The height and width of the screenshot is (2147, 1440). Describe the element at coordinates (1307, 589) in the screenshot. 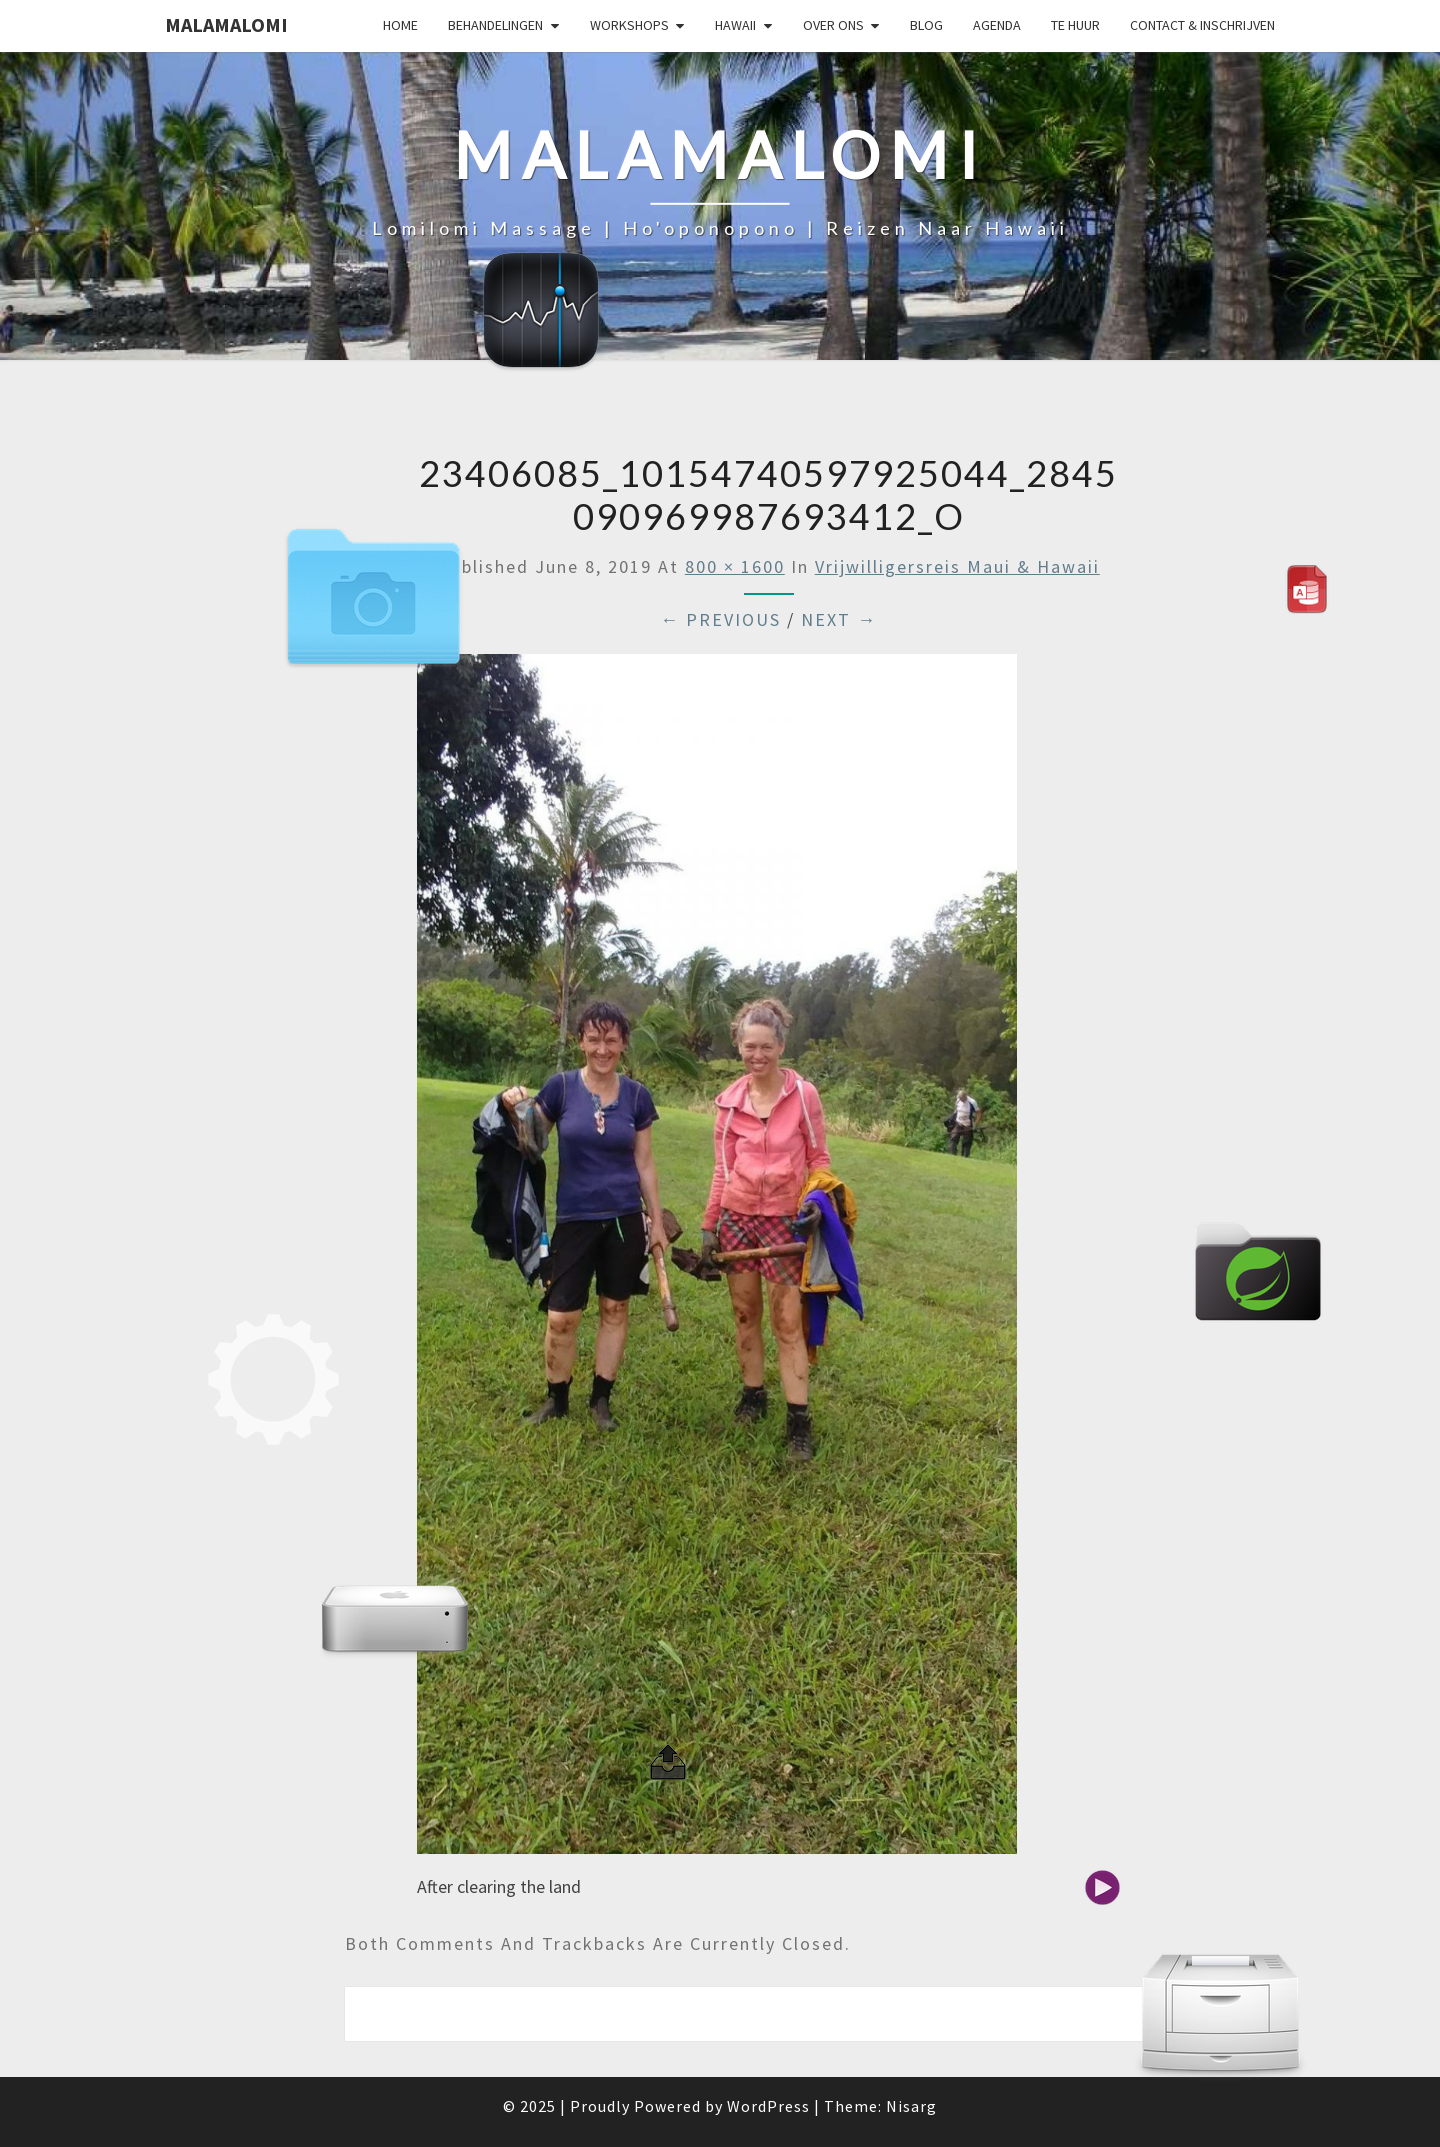

I see `microsoft access database file` at that location.